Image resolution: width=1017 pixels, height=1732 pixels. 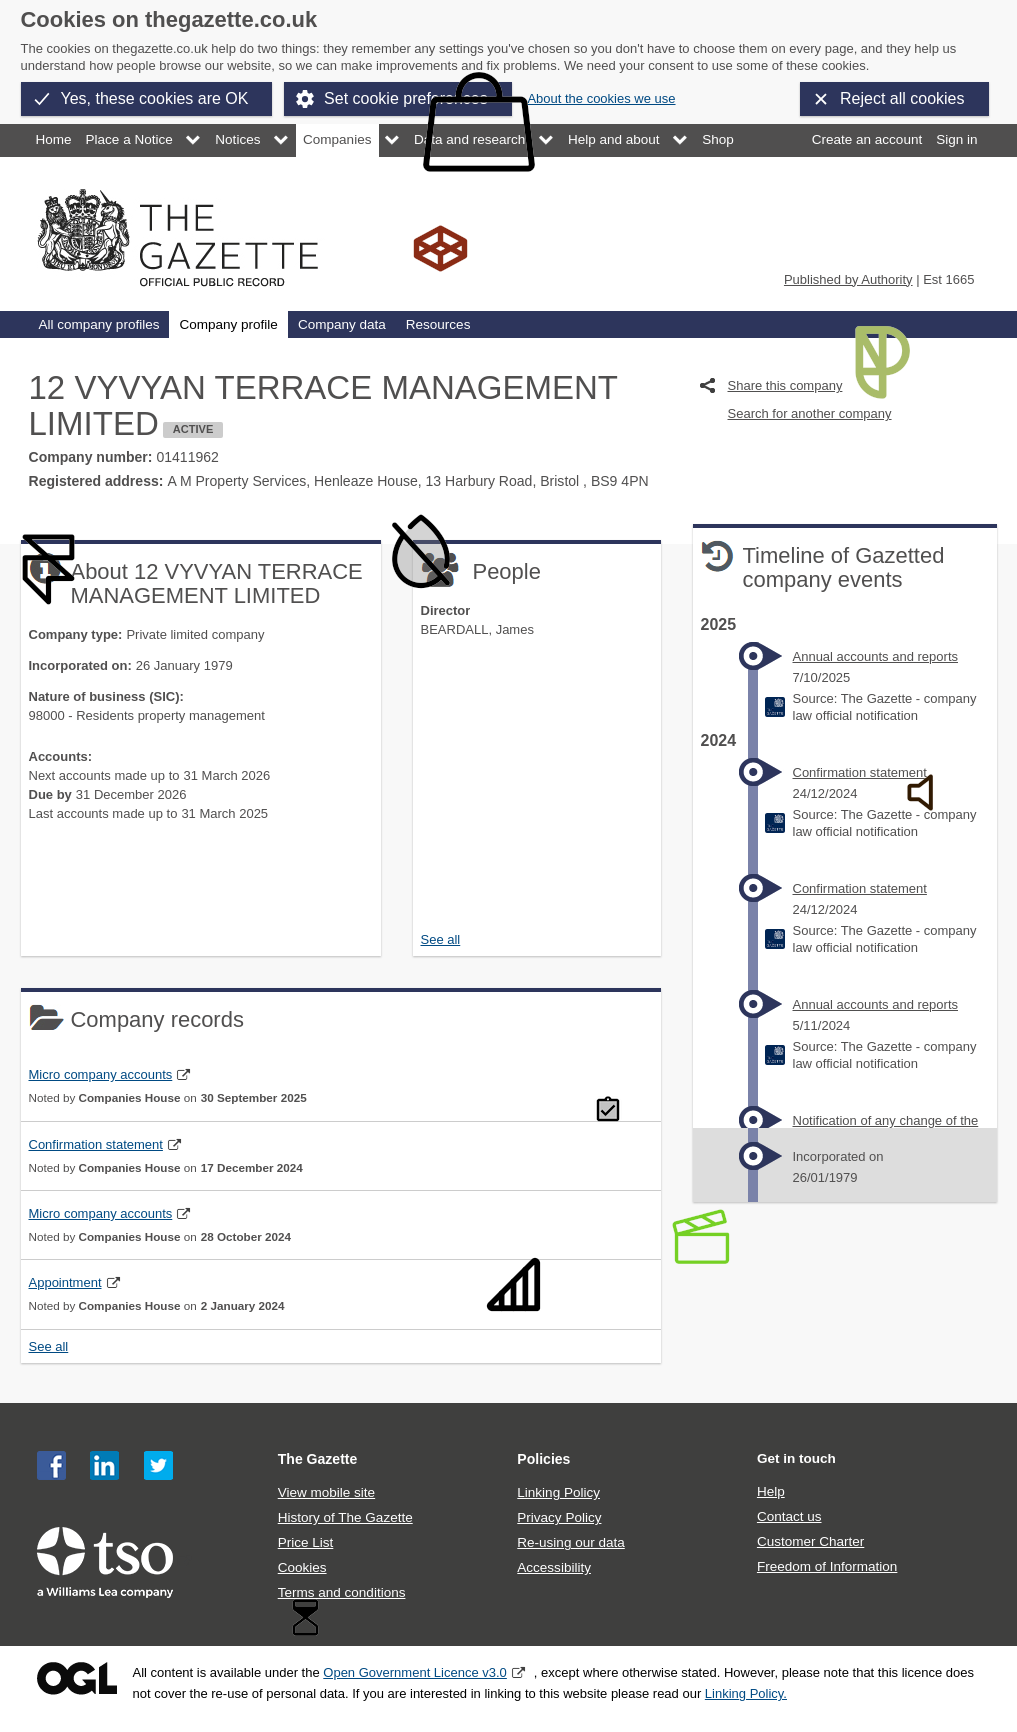 What do you see at coordinates (305, 1617) in the screenshot?
I see `indicates a process just started with most time remaining` at bounding box center [305, 1617].